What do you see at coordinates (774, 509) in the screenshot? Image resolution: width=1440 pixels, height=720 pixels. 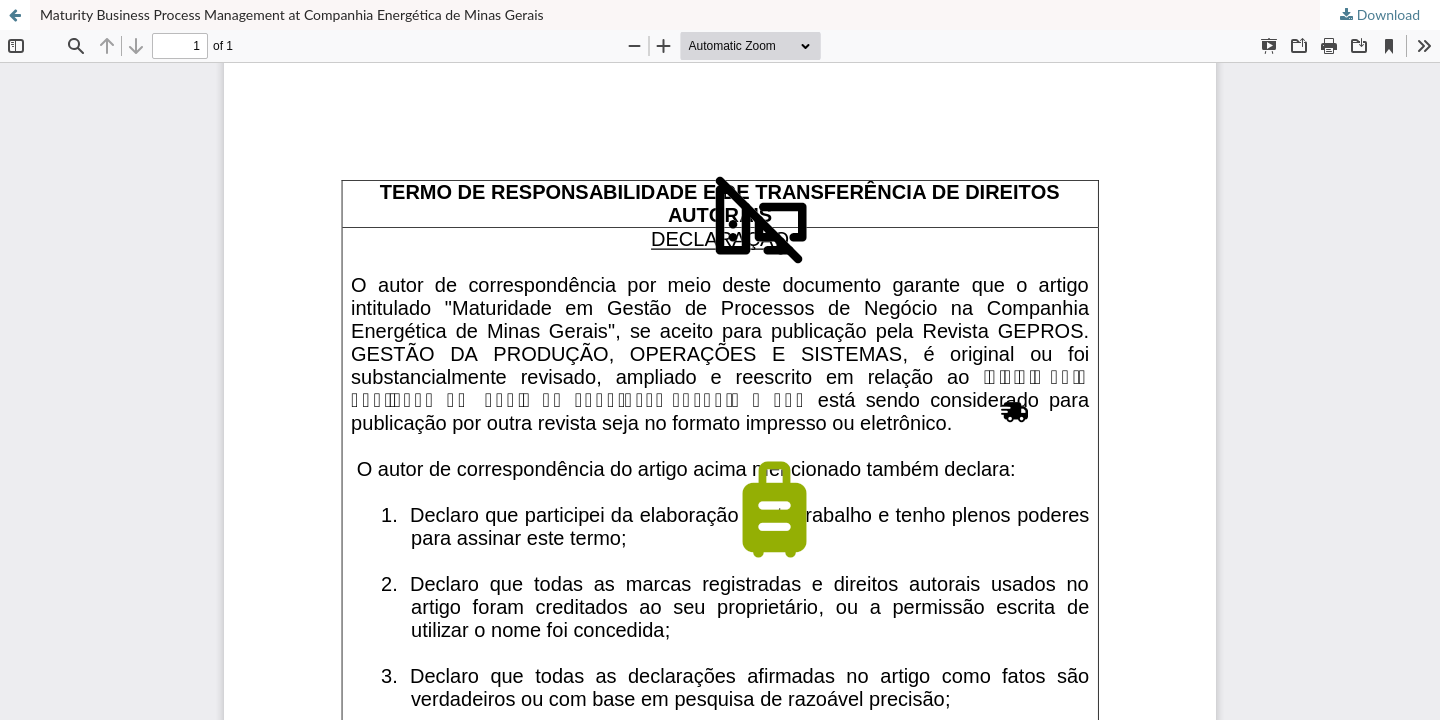 I see `access travel or trip planning features` at bounding box center [774, 509].